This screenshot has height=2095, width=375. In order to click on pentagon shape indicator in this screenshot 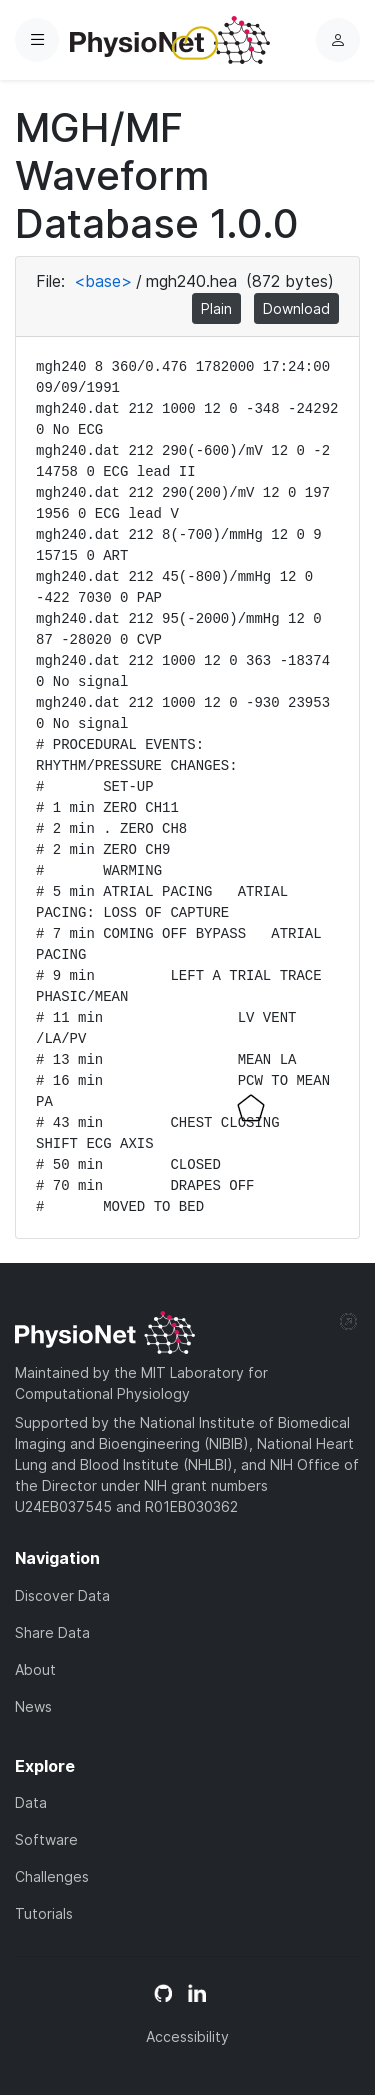, I will do `click(251, 1109)`.